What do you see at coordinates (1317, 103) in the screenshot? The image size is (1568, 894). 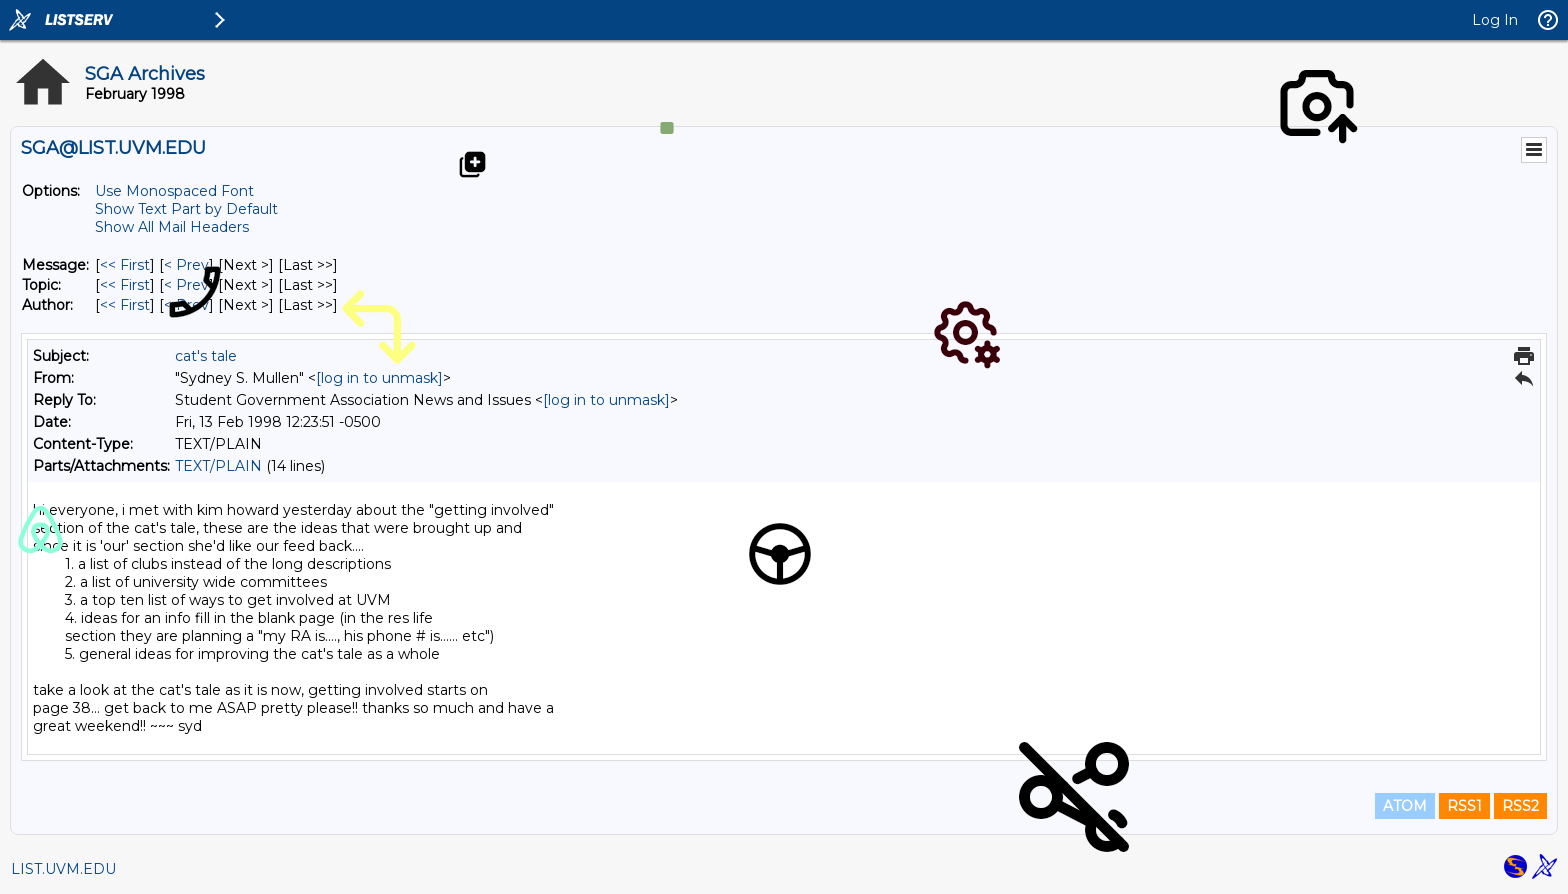 I see `upload a photo from your camera` at bounding box center [1317, 103].